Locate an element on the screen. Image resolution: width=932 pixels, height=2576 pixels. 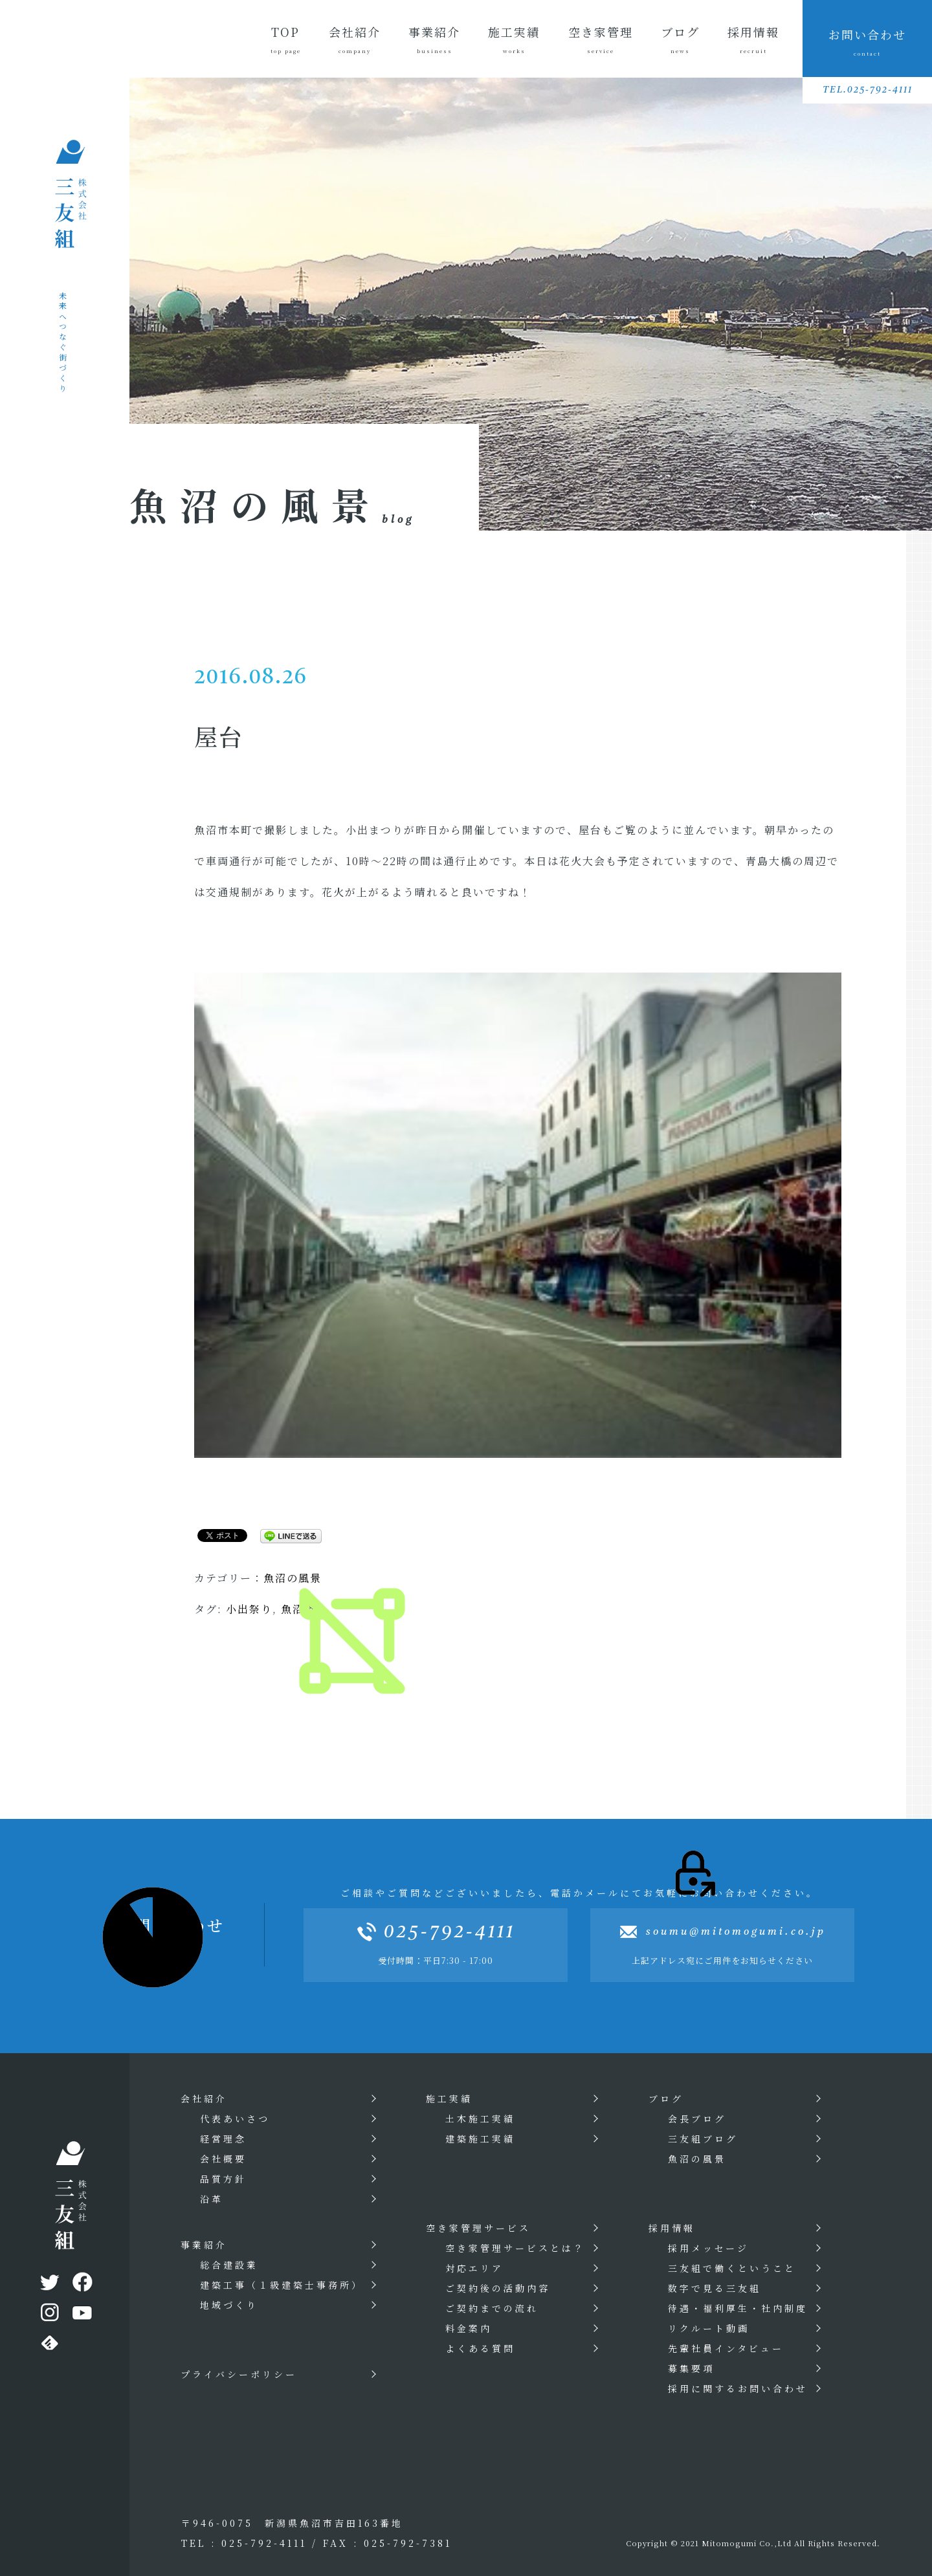
disable vector editing mode is located at coordinates (352, 1641).